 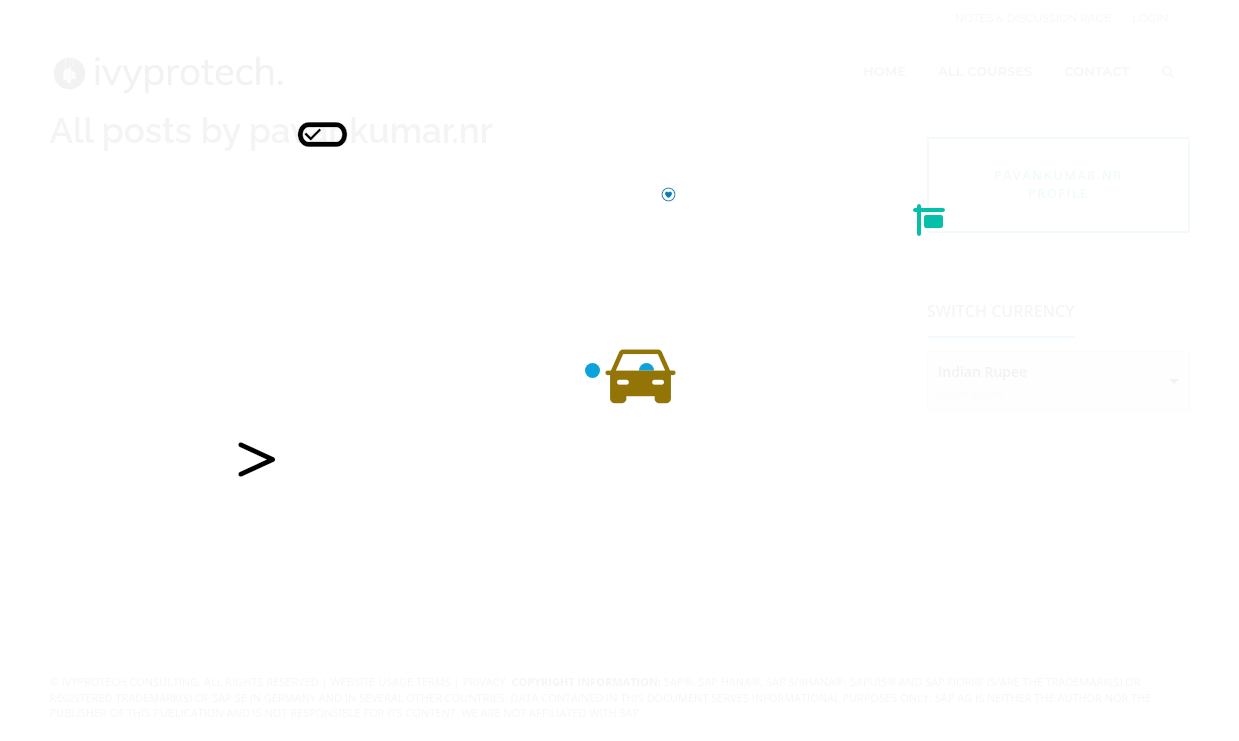 I want to click on navigate to the next item or page, so click(x=255, y=459).